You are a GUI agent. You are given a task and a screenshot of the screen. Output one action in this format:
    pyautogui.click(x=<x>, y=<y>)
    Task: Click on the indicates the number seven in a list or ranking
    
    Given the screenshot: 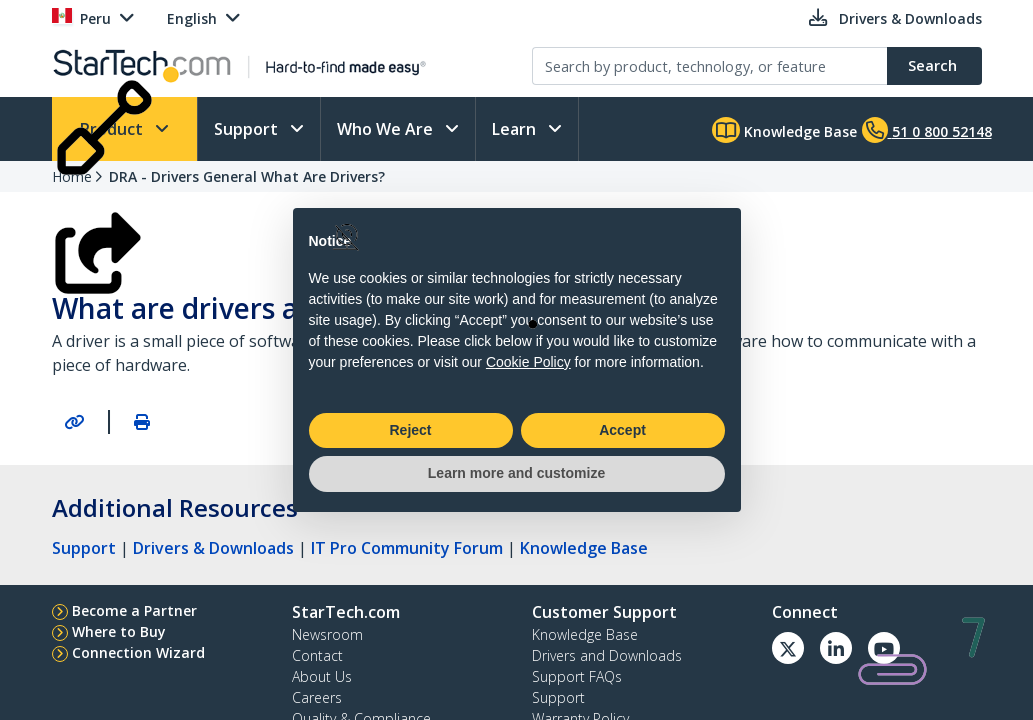 What is the action you would take?
    pyautogui.click(x=973, y=637)
    